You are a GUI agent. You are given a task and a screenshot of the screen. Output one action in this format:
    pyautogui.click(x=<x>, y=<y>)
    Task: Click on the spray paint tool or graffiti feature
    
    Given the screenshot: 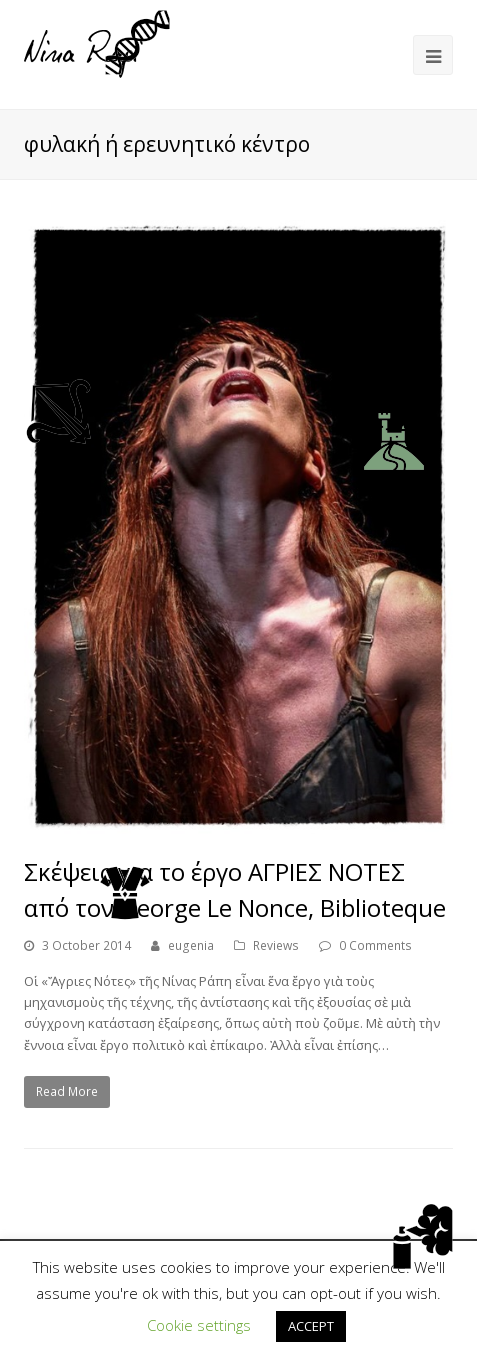 What is the action you would take?
    pyautogui.click(x=420, y=1236)
    